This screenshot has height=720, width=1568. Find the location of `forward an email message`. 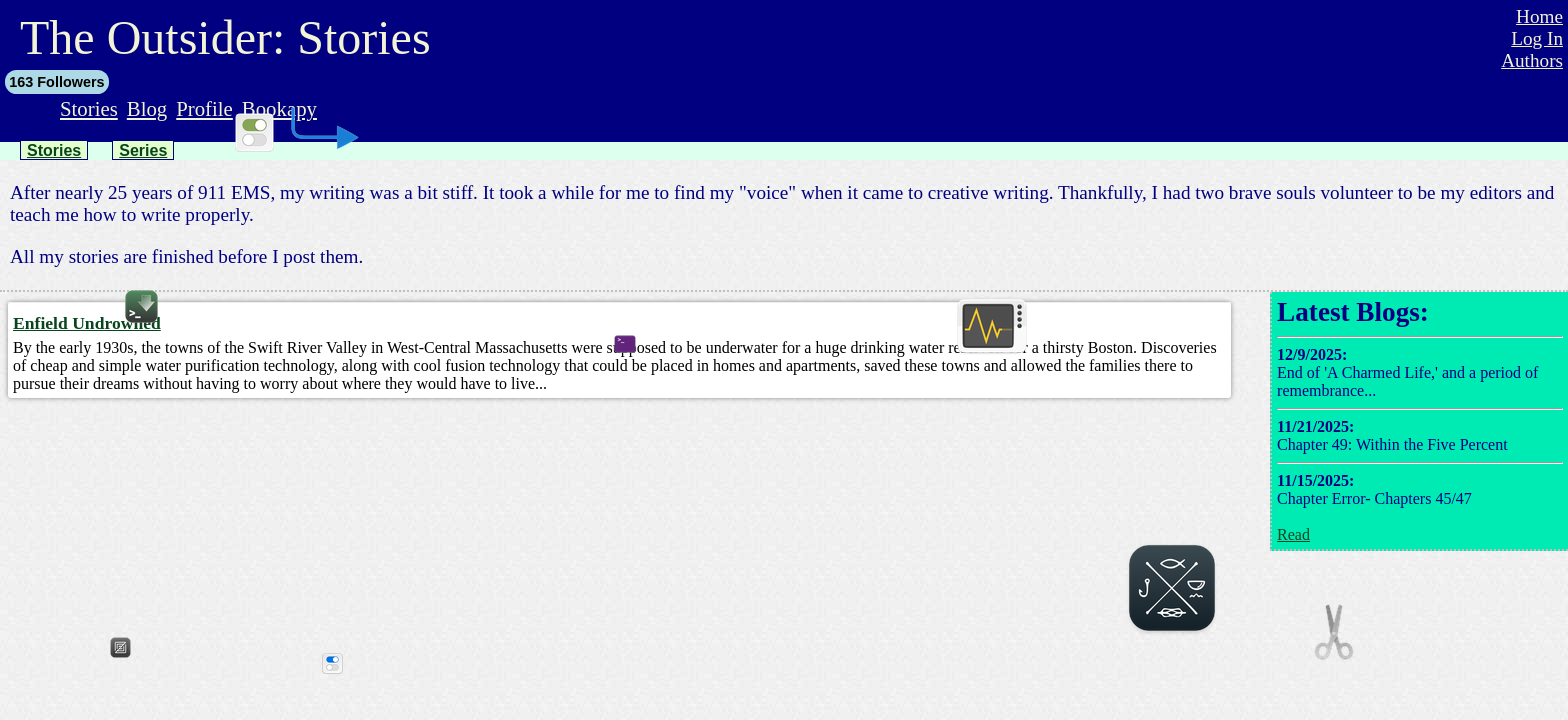

forward an email message is located at coordinates (326, 128).